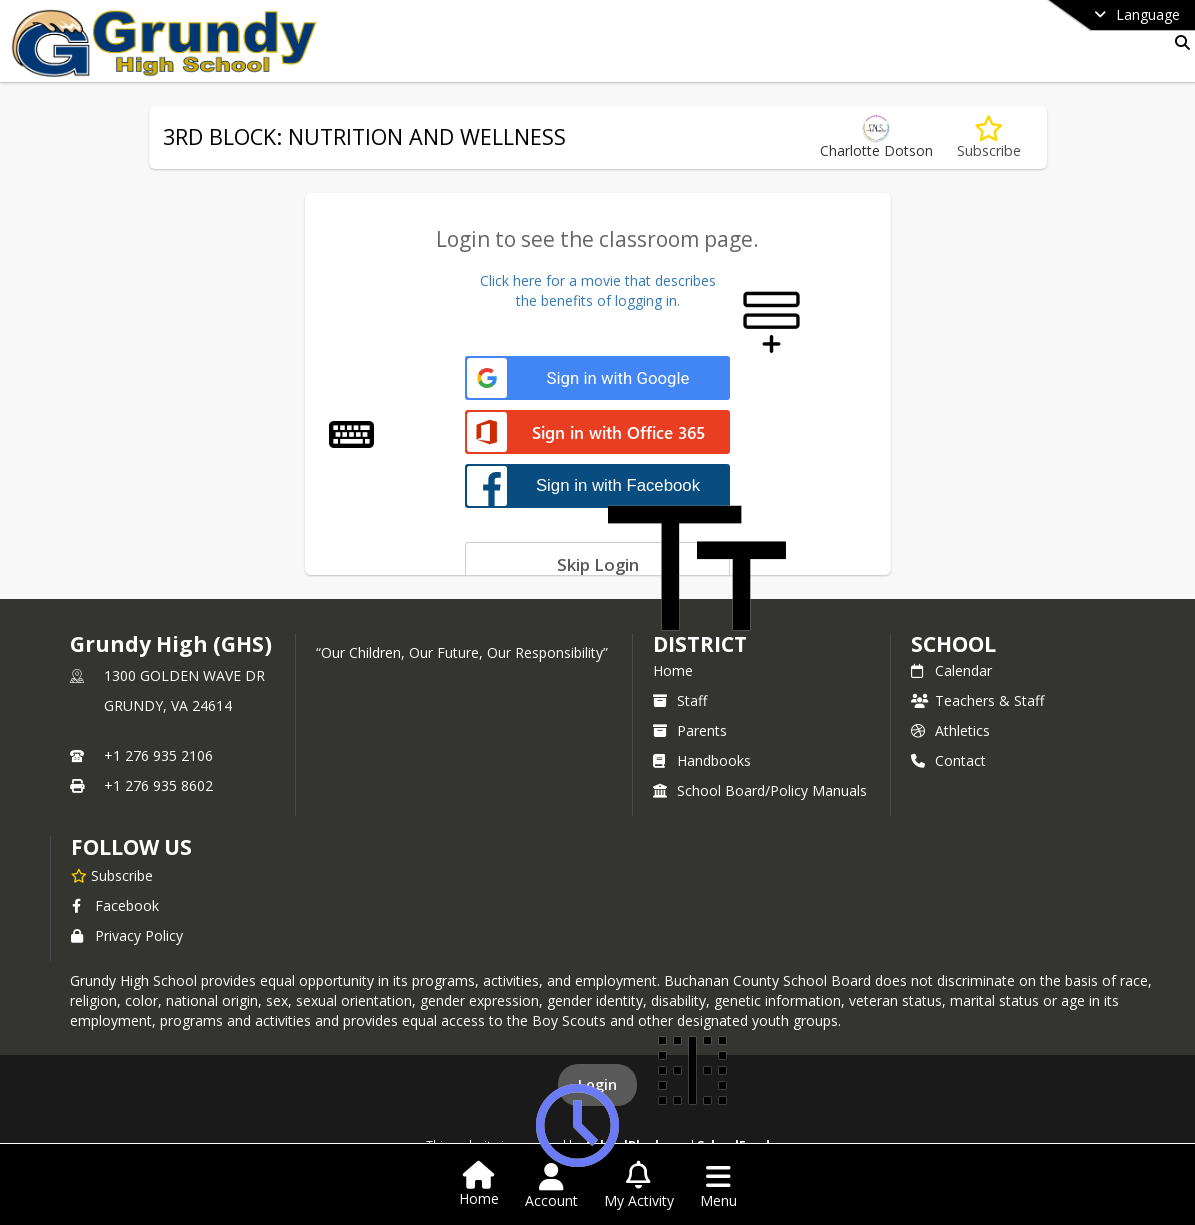  I want to click on add a new row to the bottom of a table, so click(771, 317).